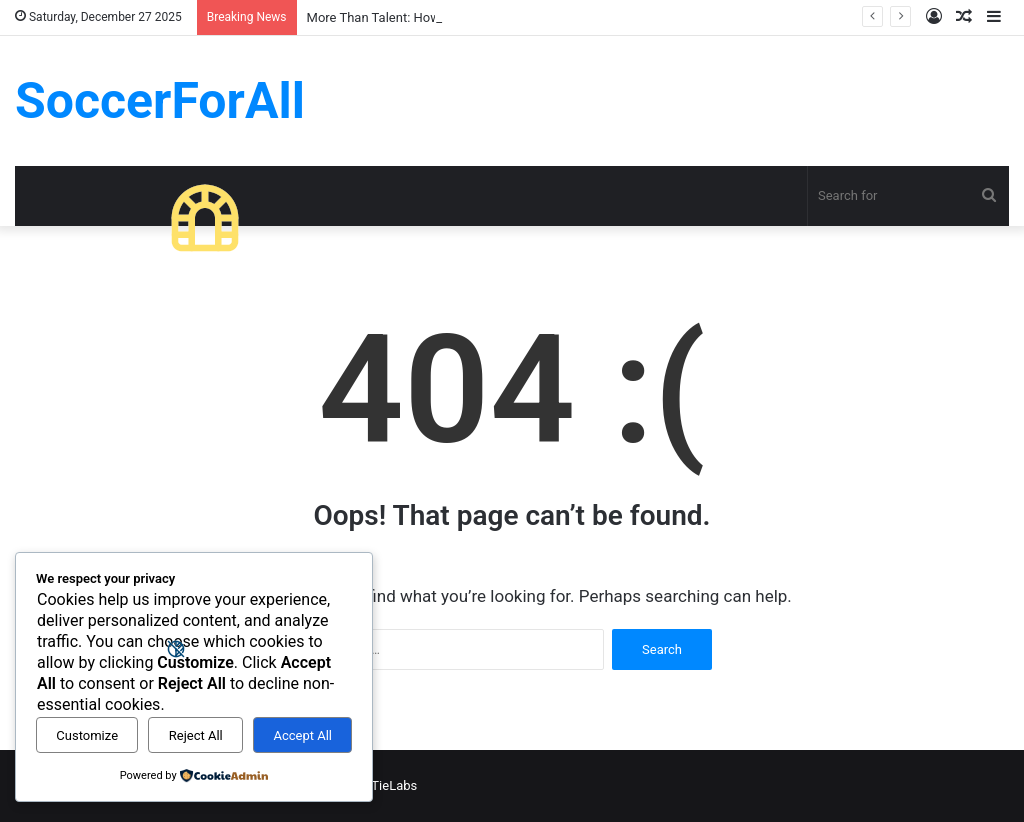  Describe the element at coordinates (176, 649) in the screenshot. I see `disable screen brightness adjustment` at that location.